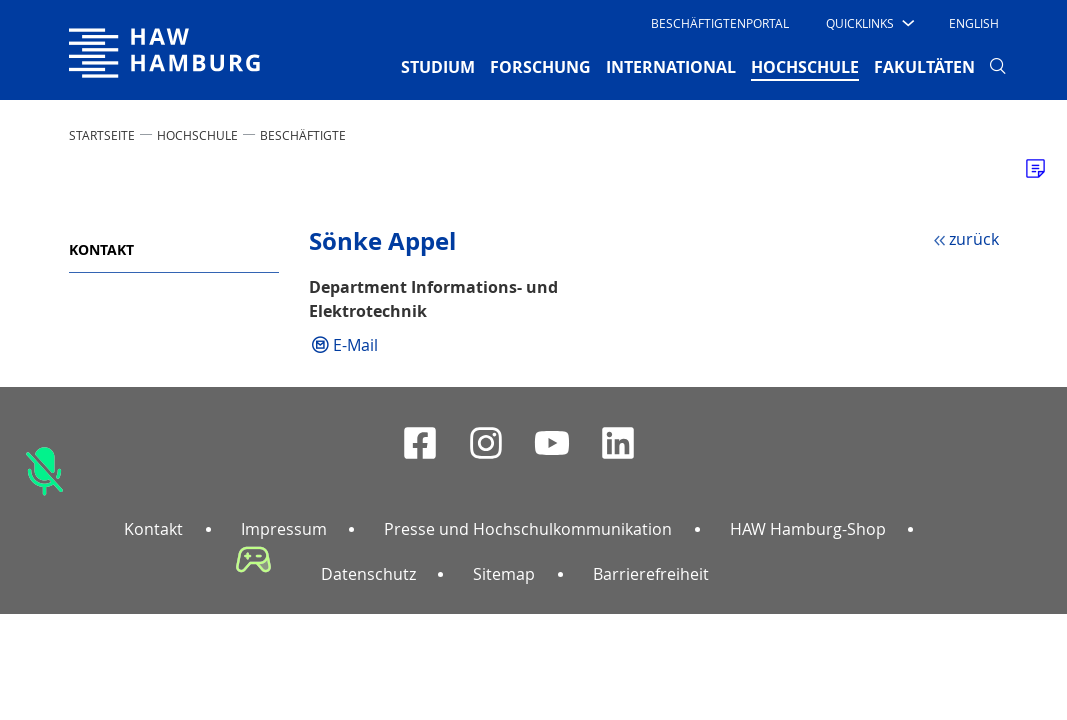 The width and height of the screenshot is (1067, 720). I want to click on access games or gaming section, so click(253, 559).